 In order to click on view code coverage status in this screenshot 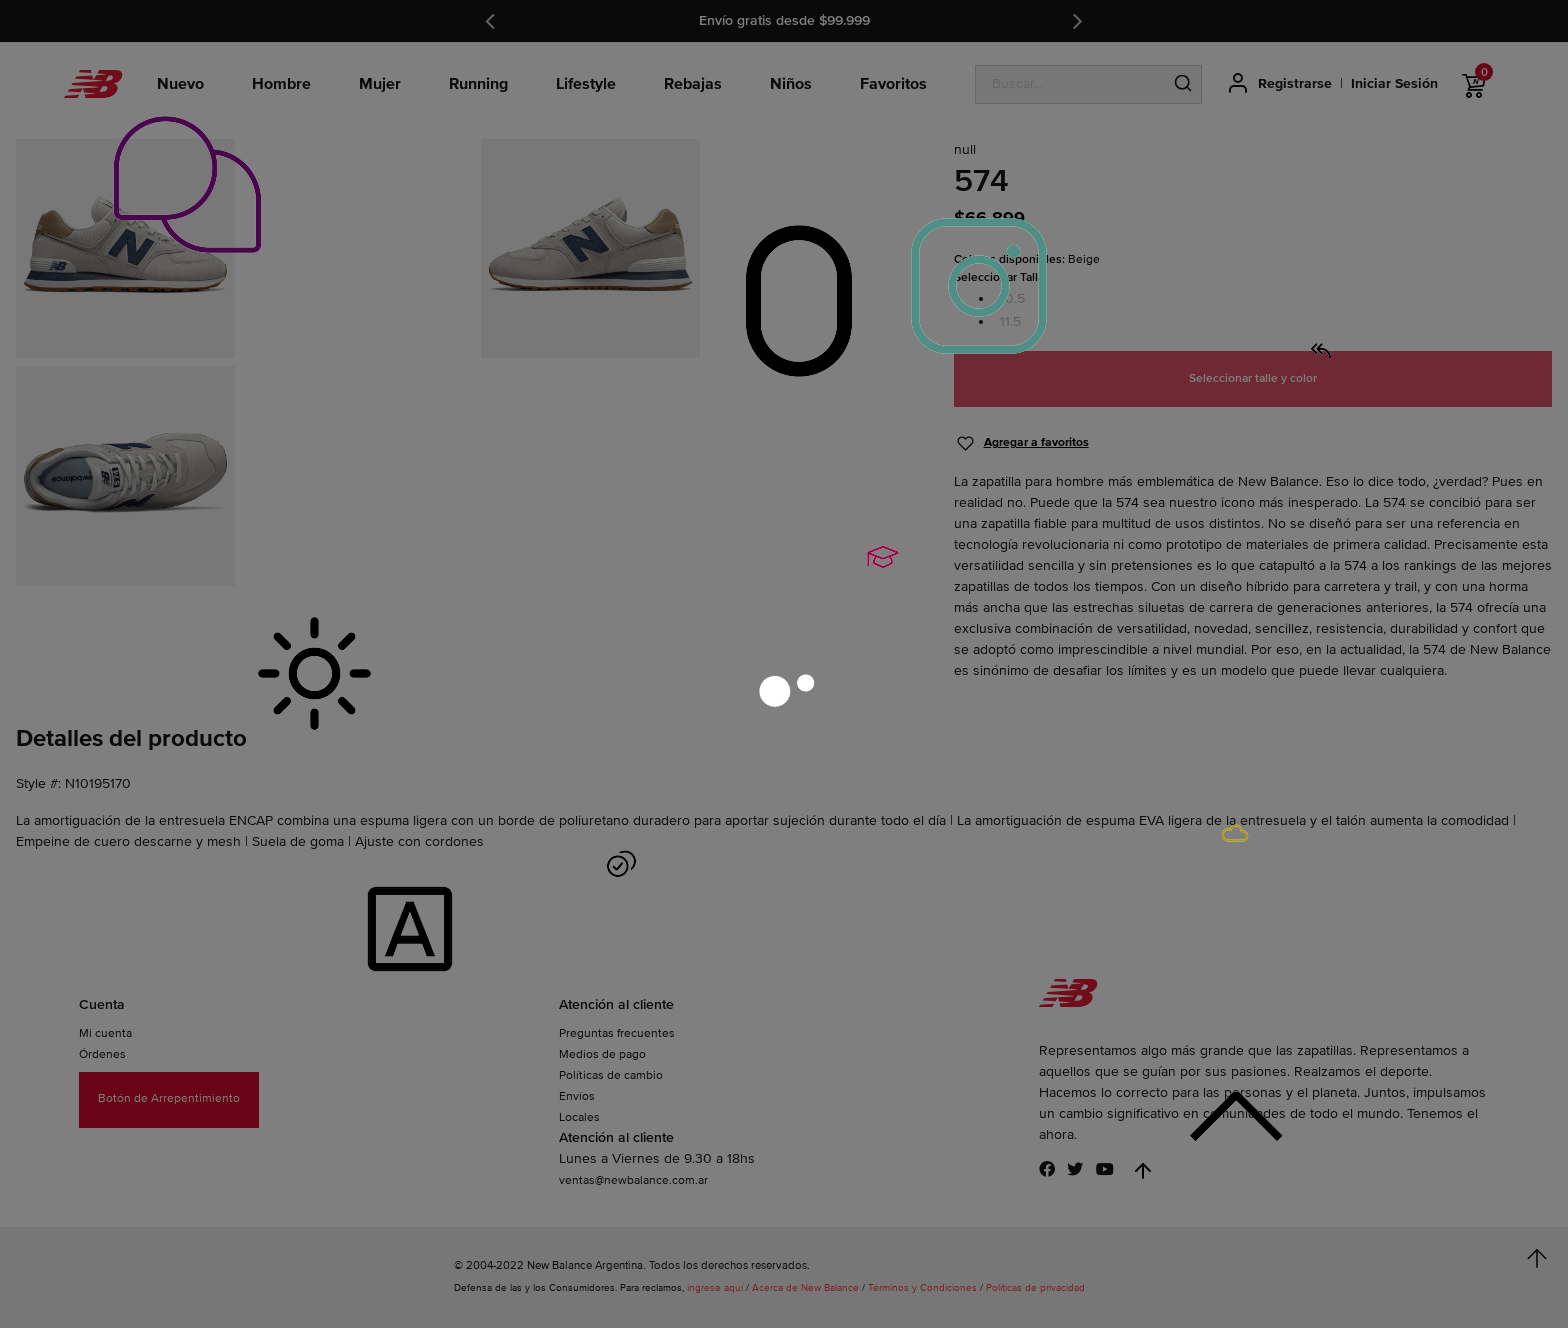, I will do `click(621, 862)`.